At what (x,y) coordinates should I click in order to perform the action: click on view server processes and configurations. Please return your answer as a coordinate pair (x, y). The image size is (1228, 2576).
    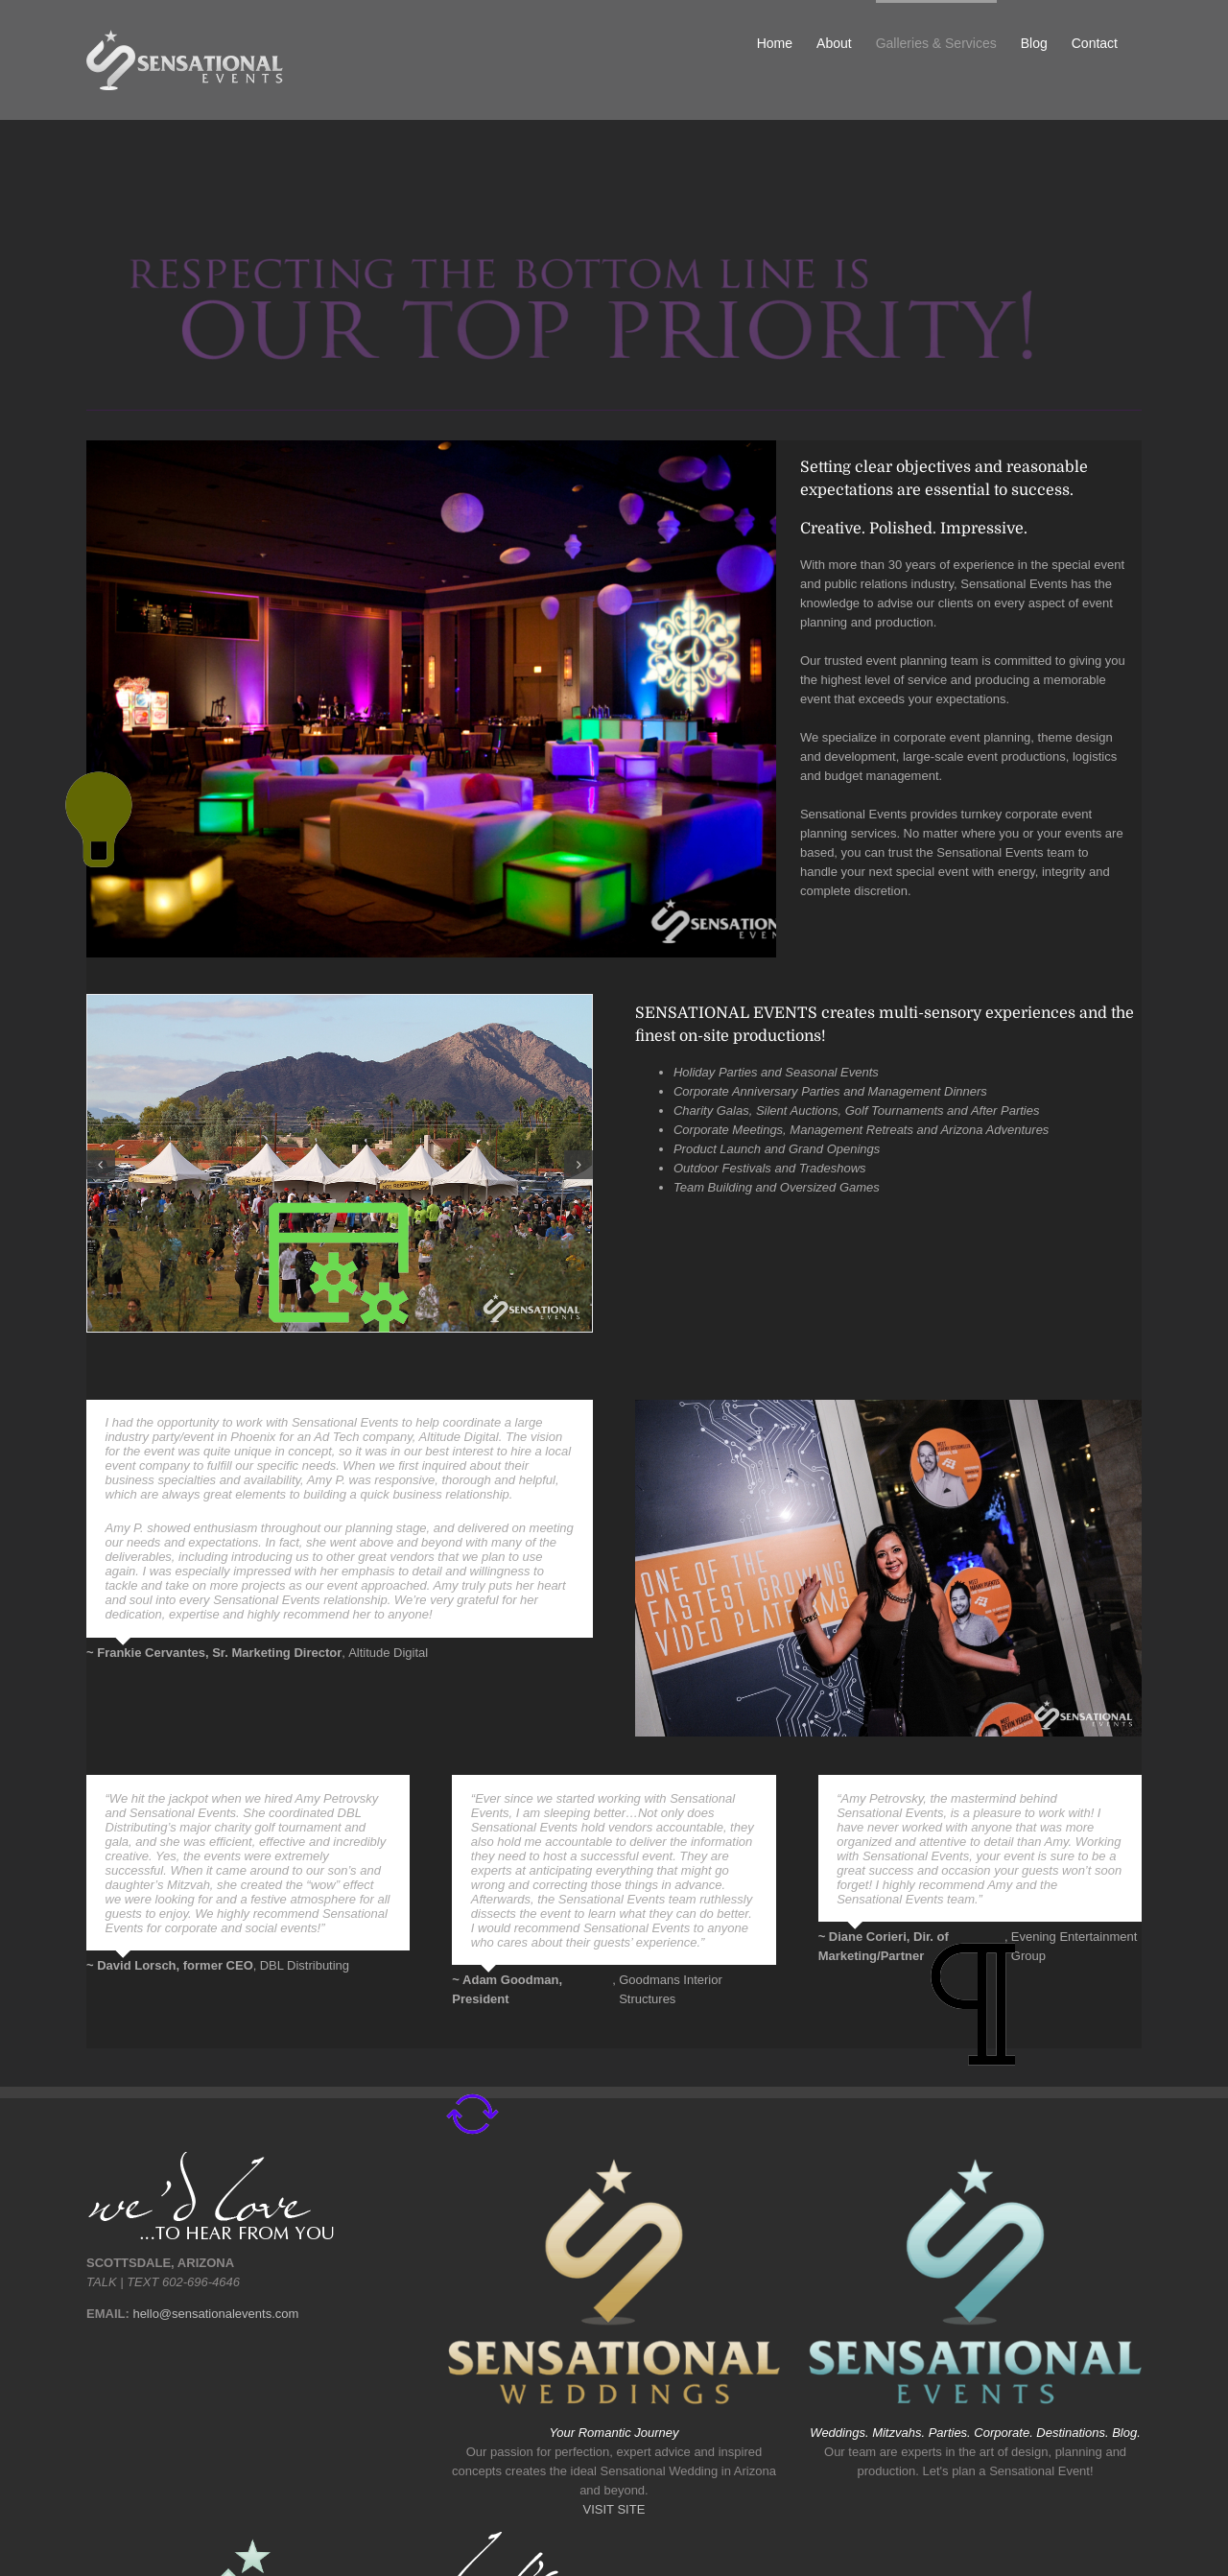
    Looking at the image, I should click on (339, 1263).